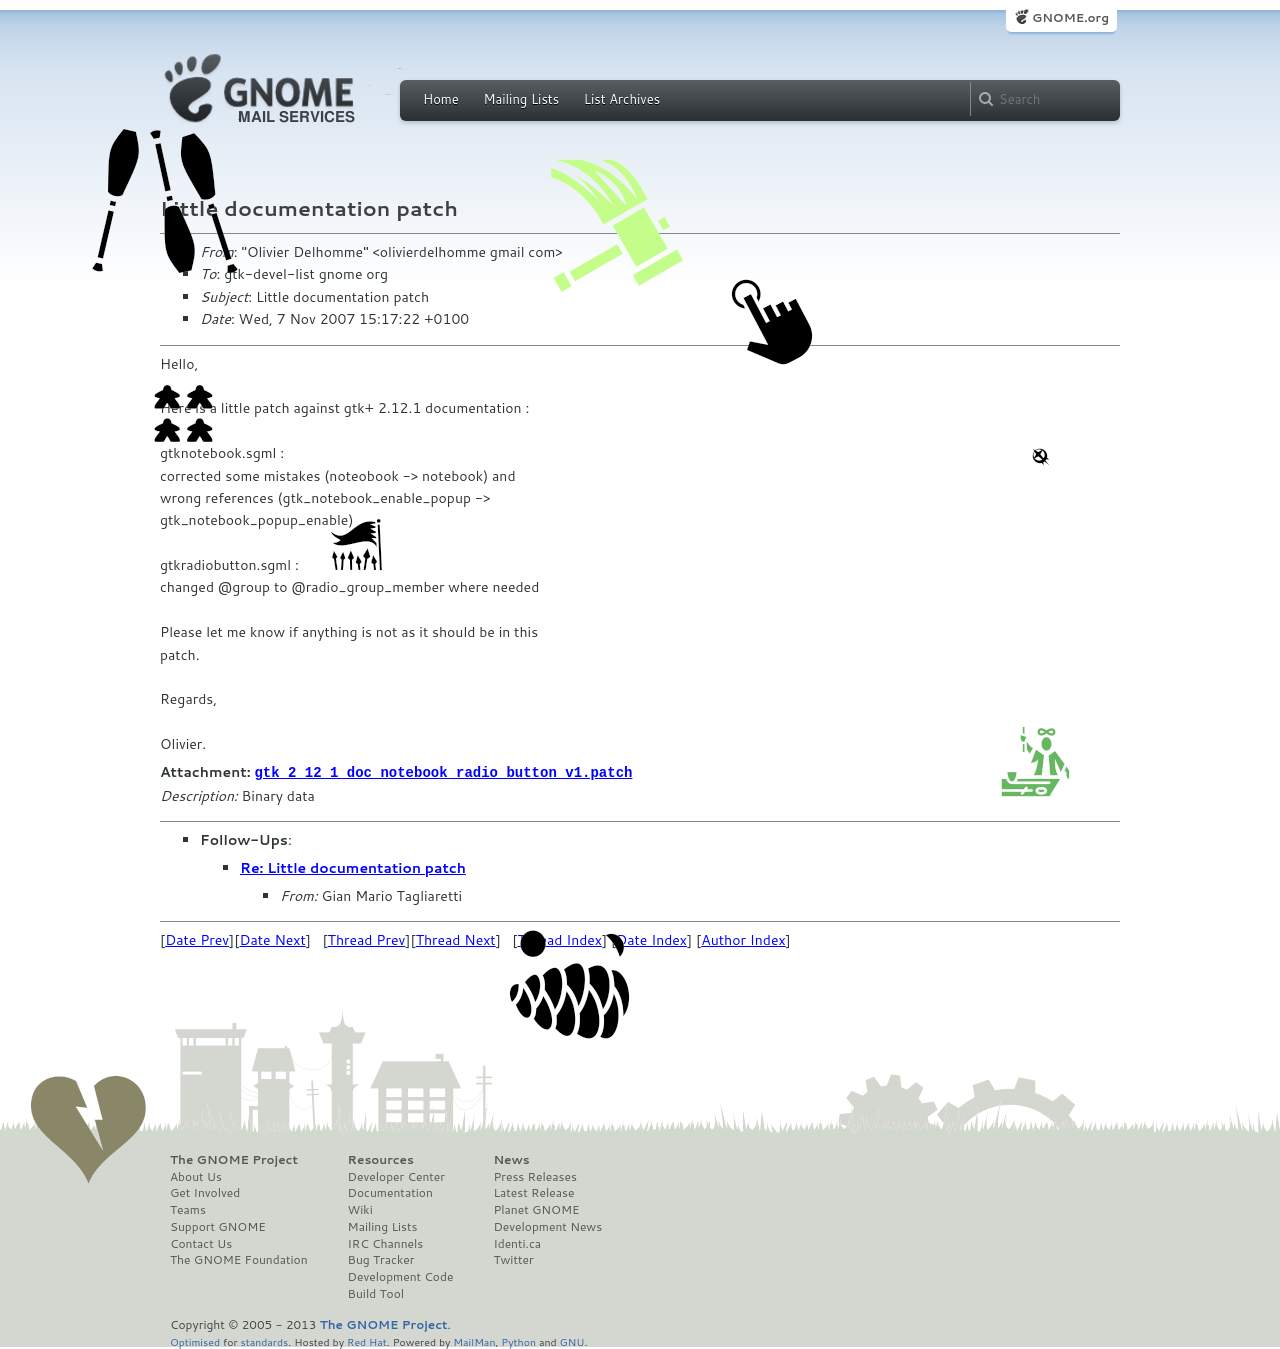 Image resolution: width=1280 pixels, height=1349 pixels. What do you see at coordinates (1036, 762) in the screenshot?
I see `view the magician tarot card` at bounding box center [1036, 762].